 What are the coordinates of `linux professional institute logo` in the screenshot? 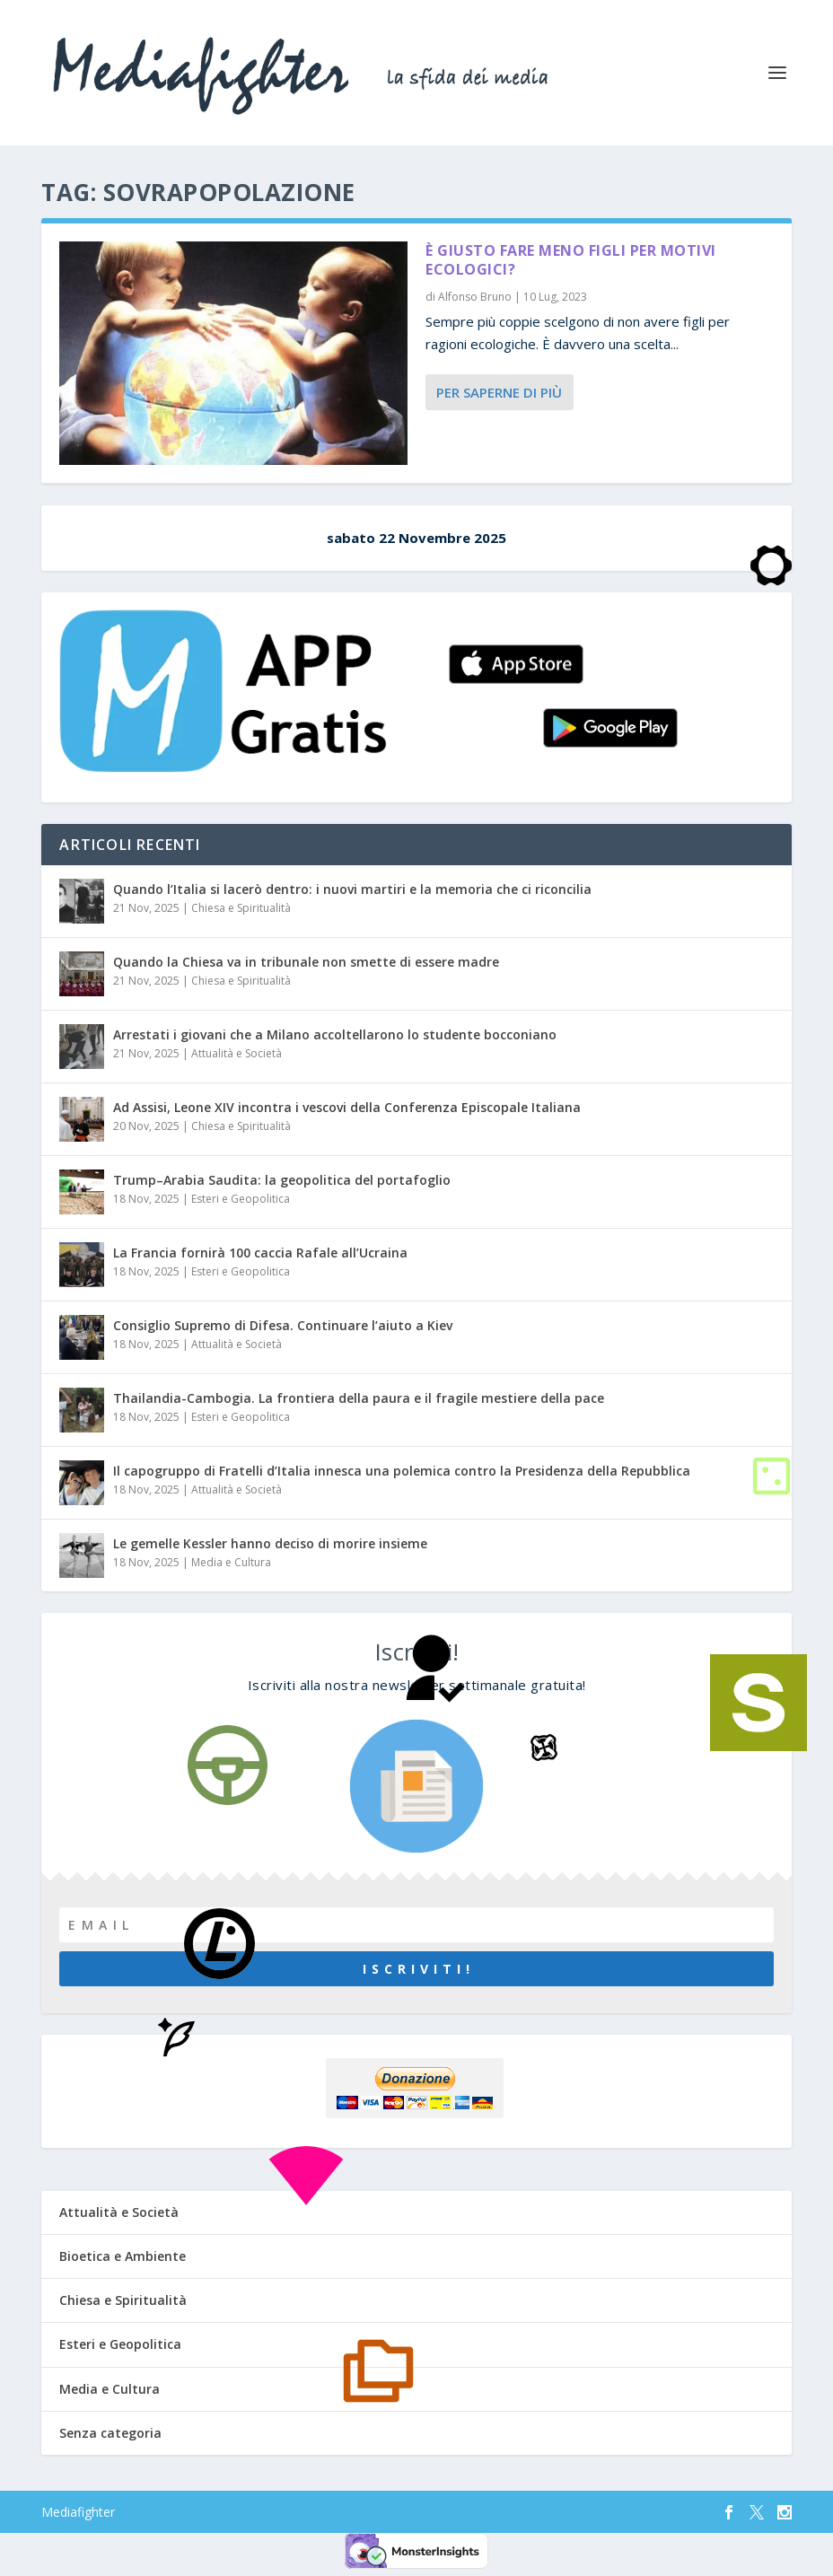 It's located at (219, 1943).